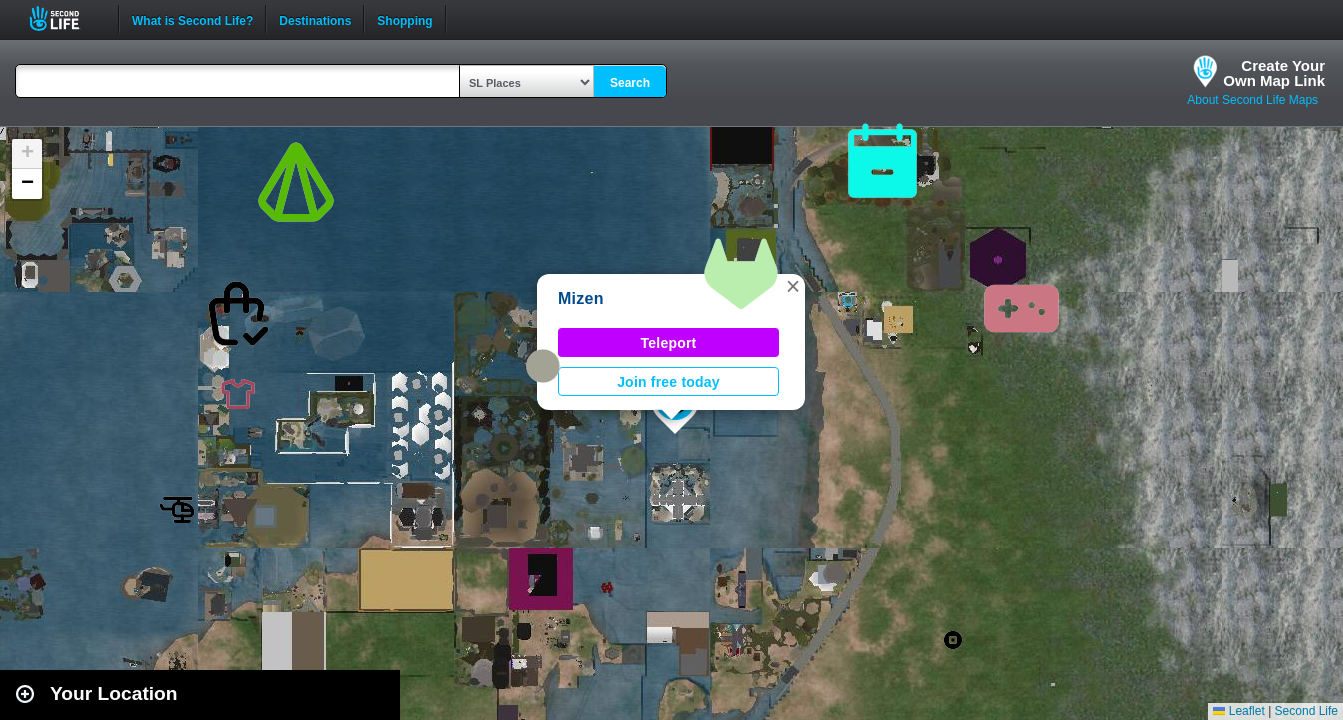 Image resolution: width=1343 pixels, height=720 pixels. I want to click on open GitLab repository, so click(741, 274).